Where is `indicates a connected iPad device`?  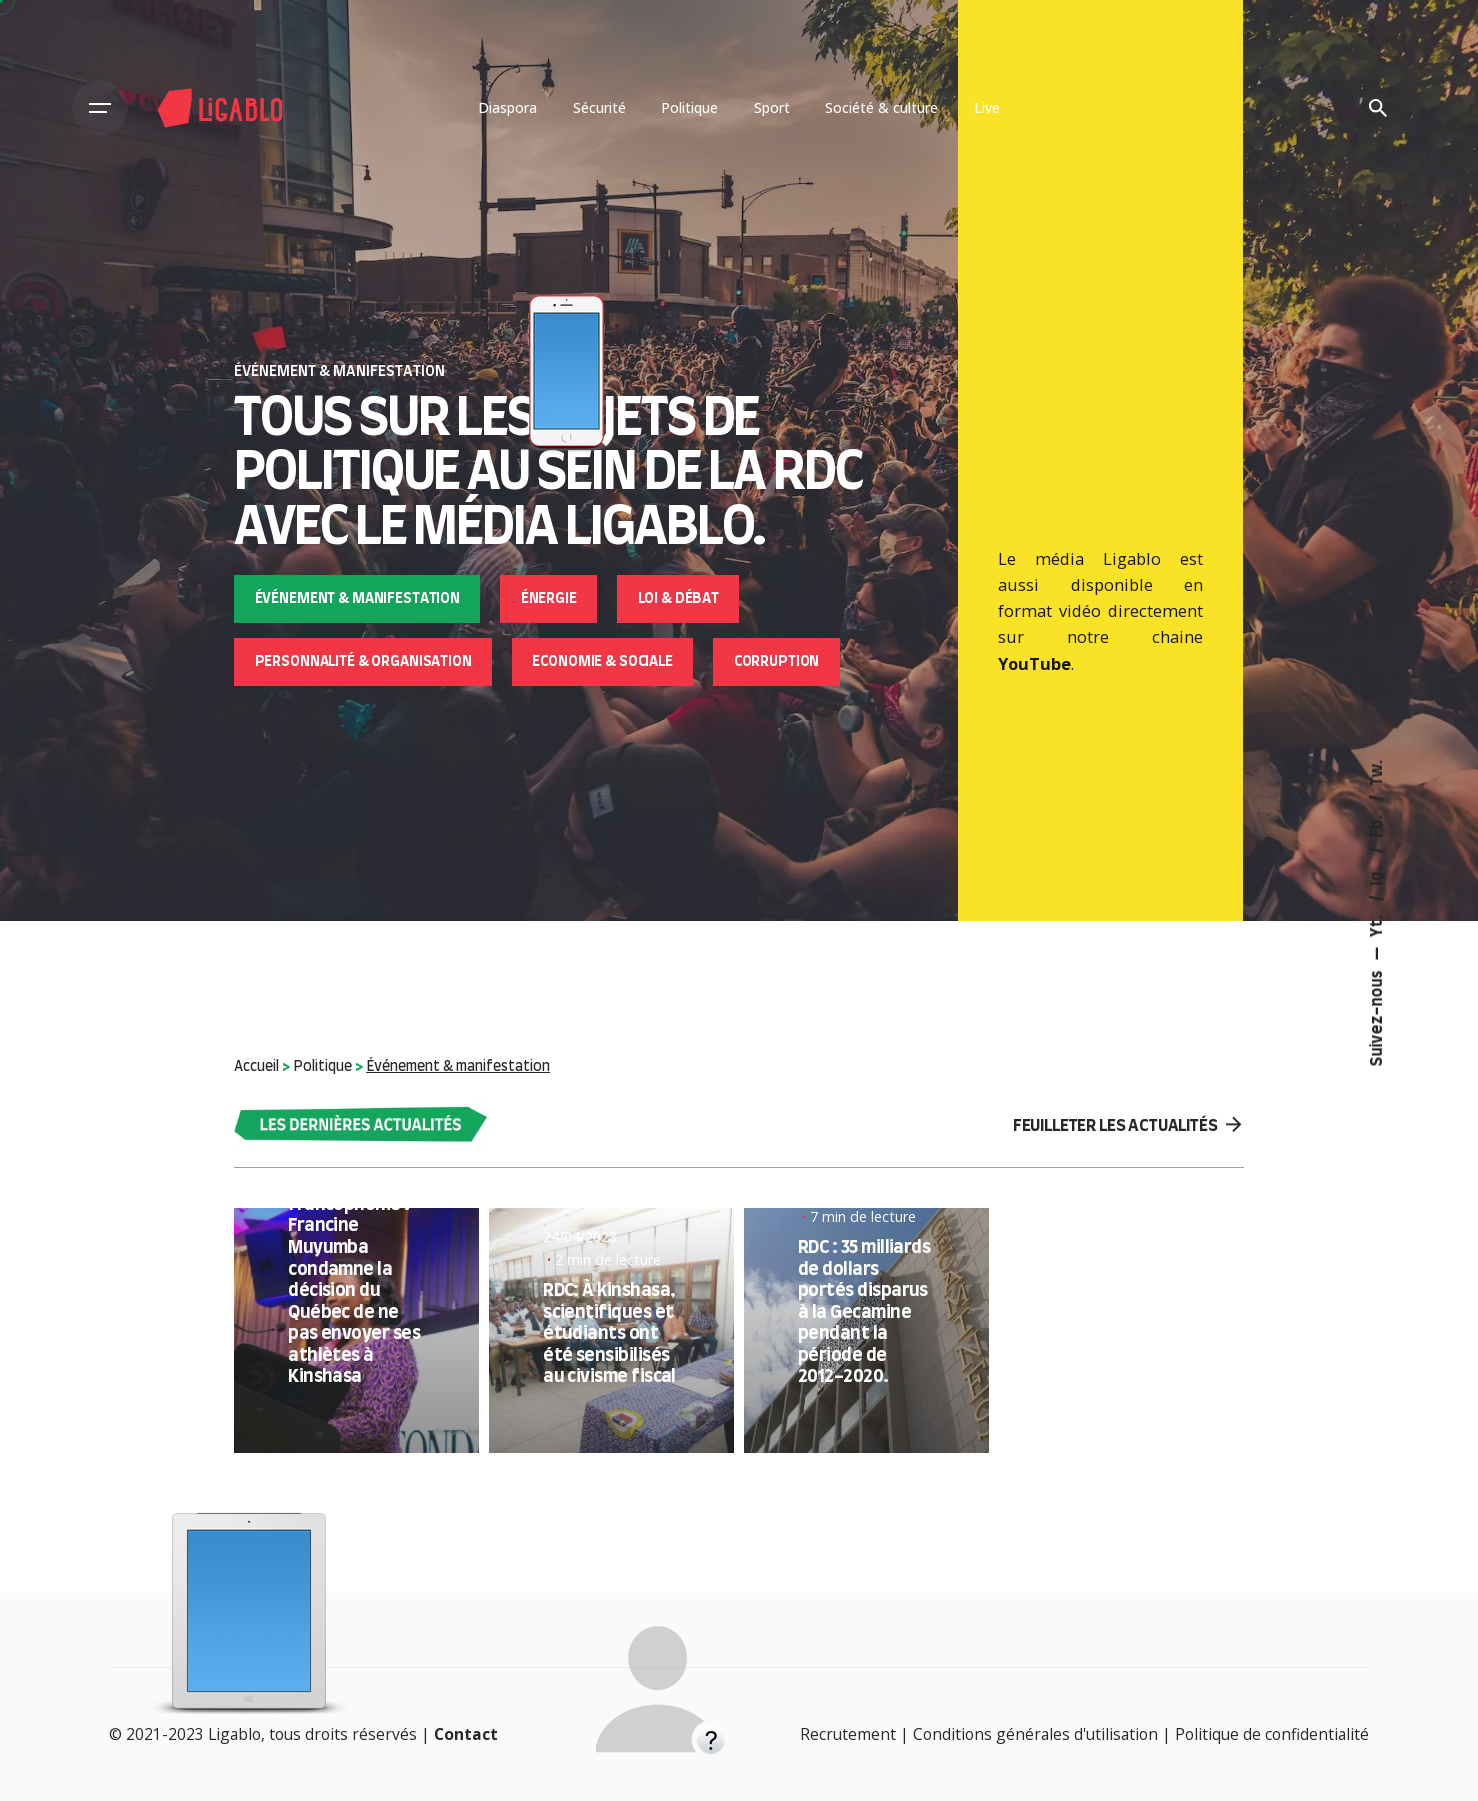
indicates a connected iPad device is located at coordinates (249, 1610).